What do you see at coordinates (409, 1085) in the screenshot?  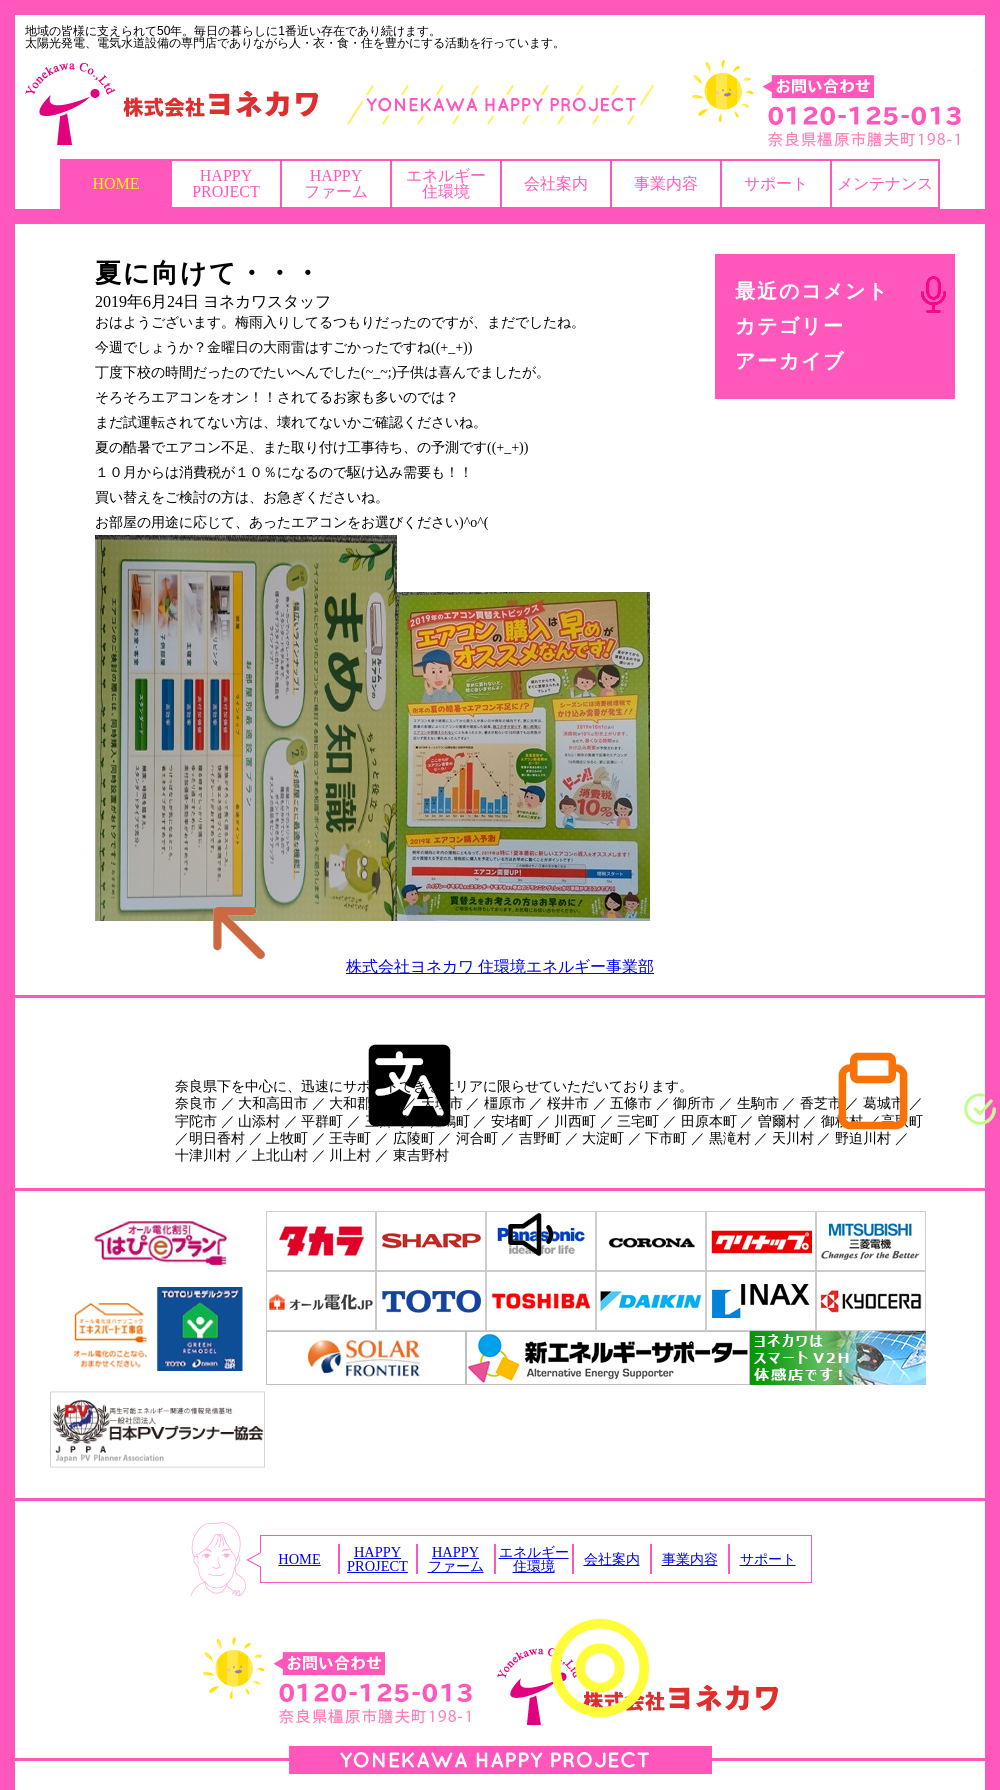 I see `translate text to another language` at bounding box center [409, 1085].